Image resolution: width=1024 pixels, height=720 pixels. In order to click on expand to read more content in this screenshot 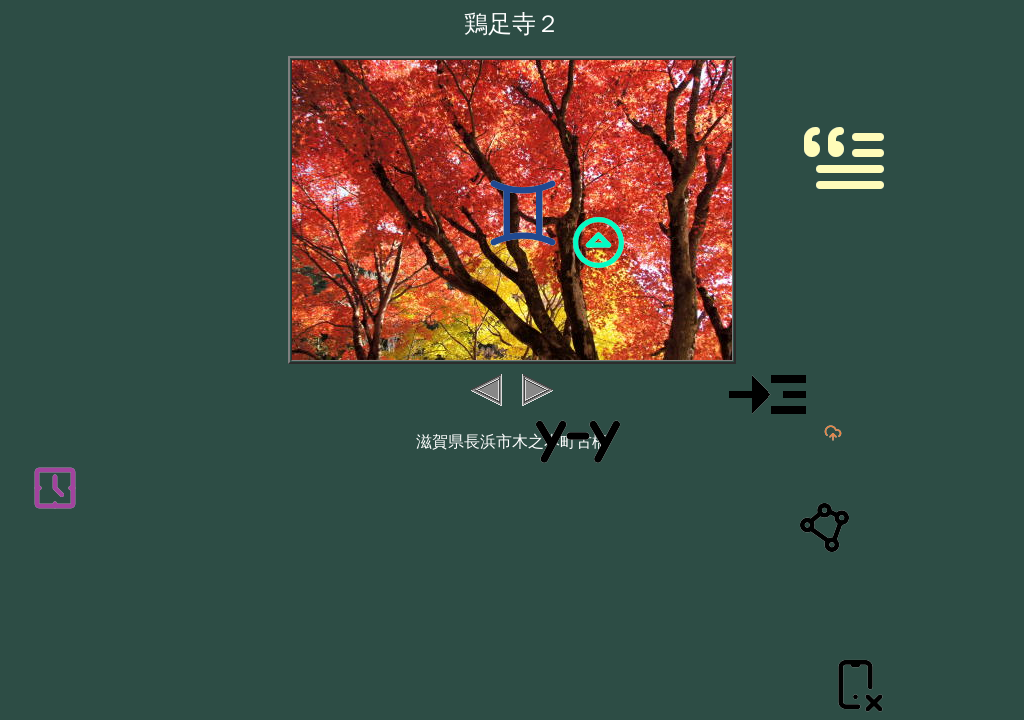, I will do `click(767, 394)`.